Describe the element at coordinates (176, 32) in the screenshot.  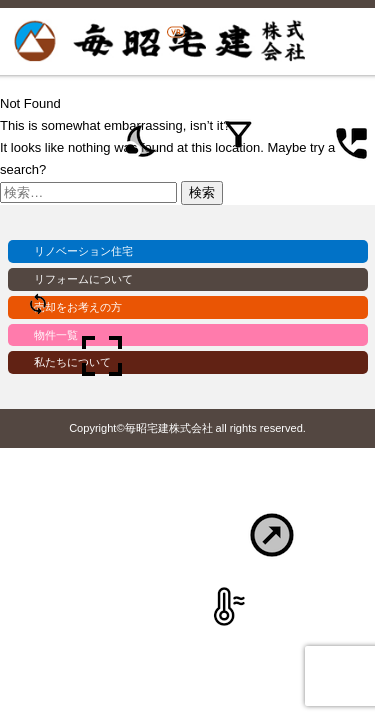
I see `access virtual reality mode or features` at that location.